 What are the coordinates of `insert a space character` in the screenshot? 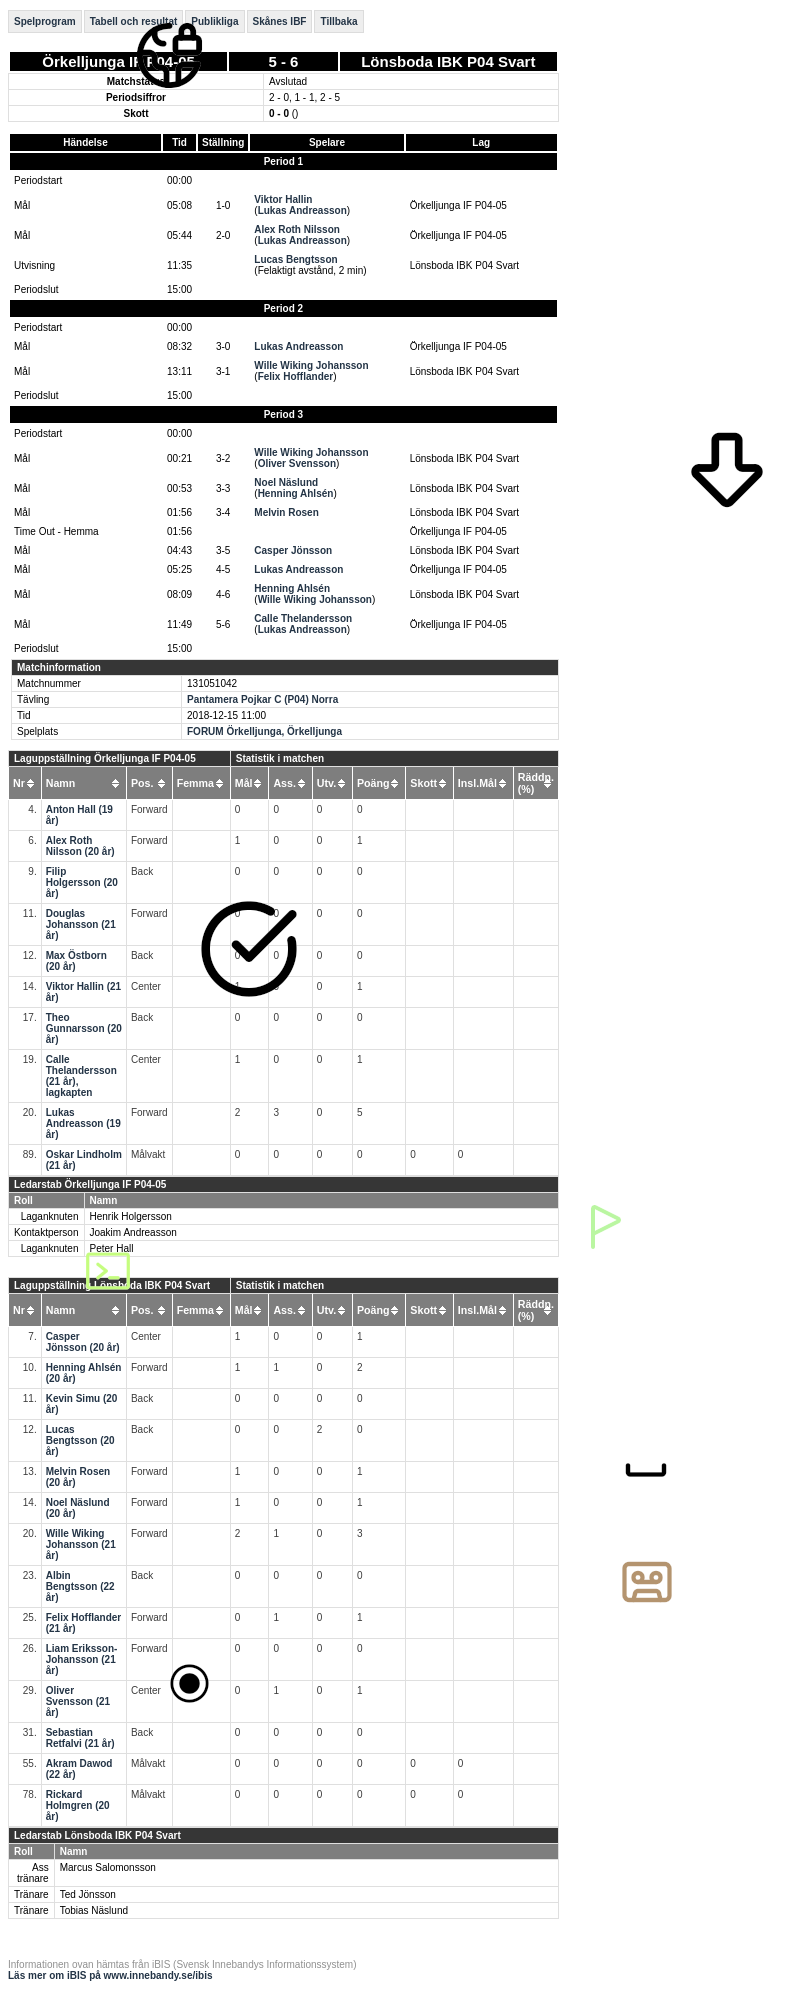 It's located at (646, 1470).